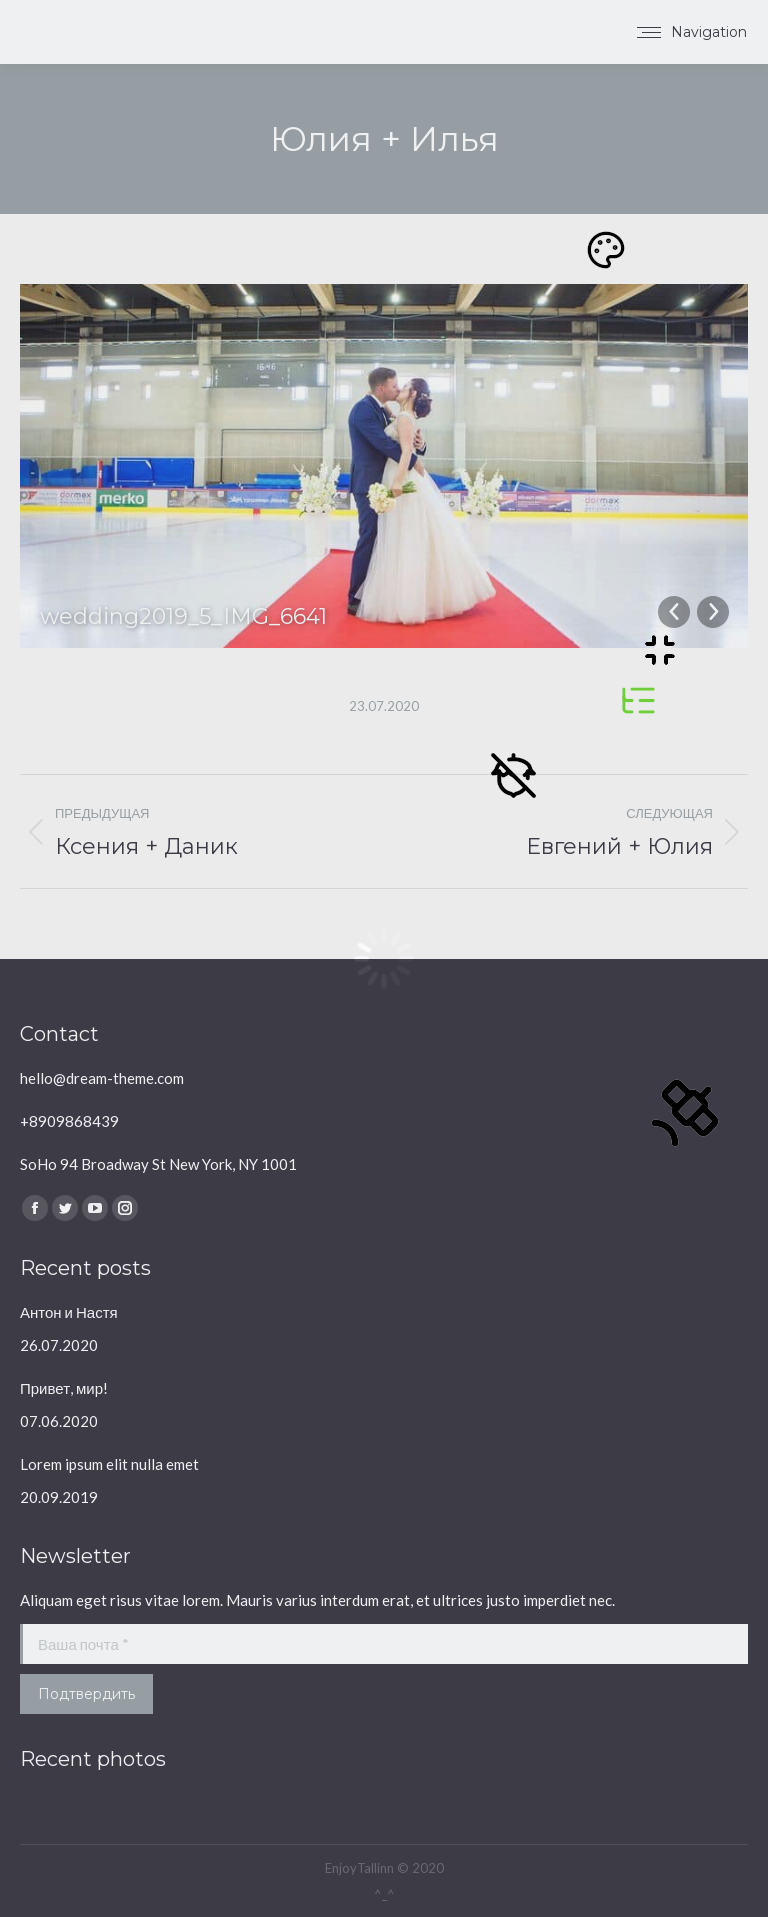 The width and height of the screenshot is (768, 1917). Describe the element at coordinates (660, 650) in the screenshot. I see `exit fullscreen mode` at that location.